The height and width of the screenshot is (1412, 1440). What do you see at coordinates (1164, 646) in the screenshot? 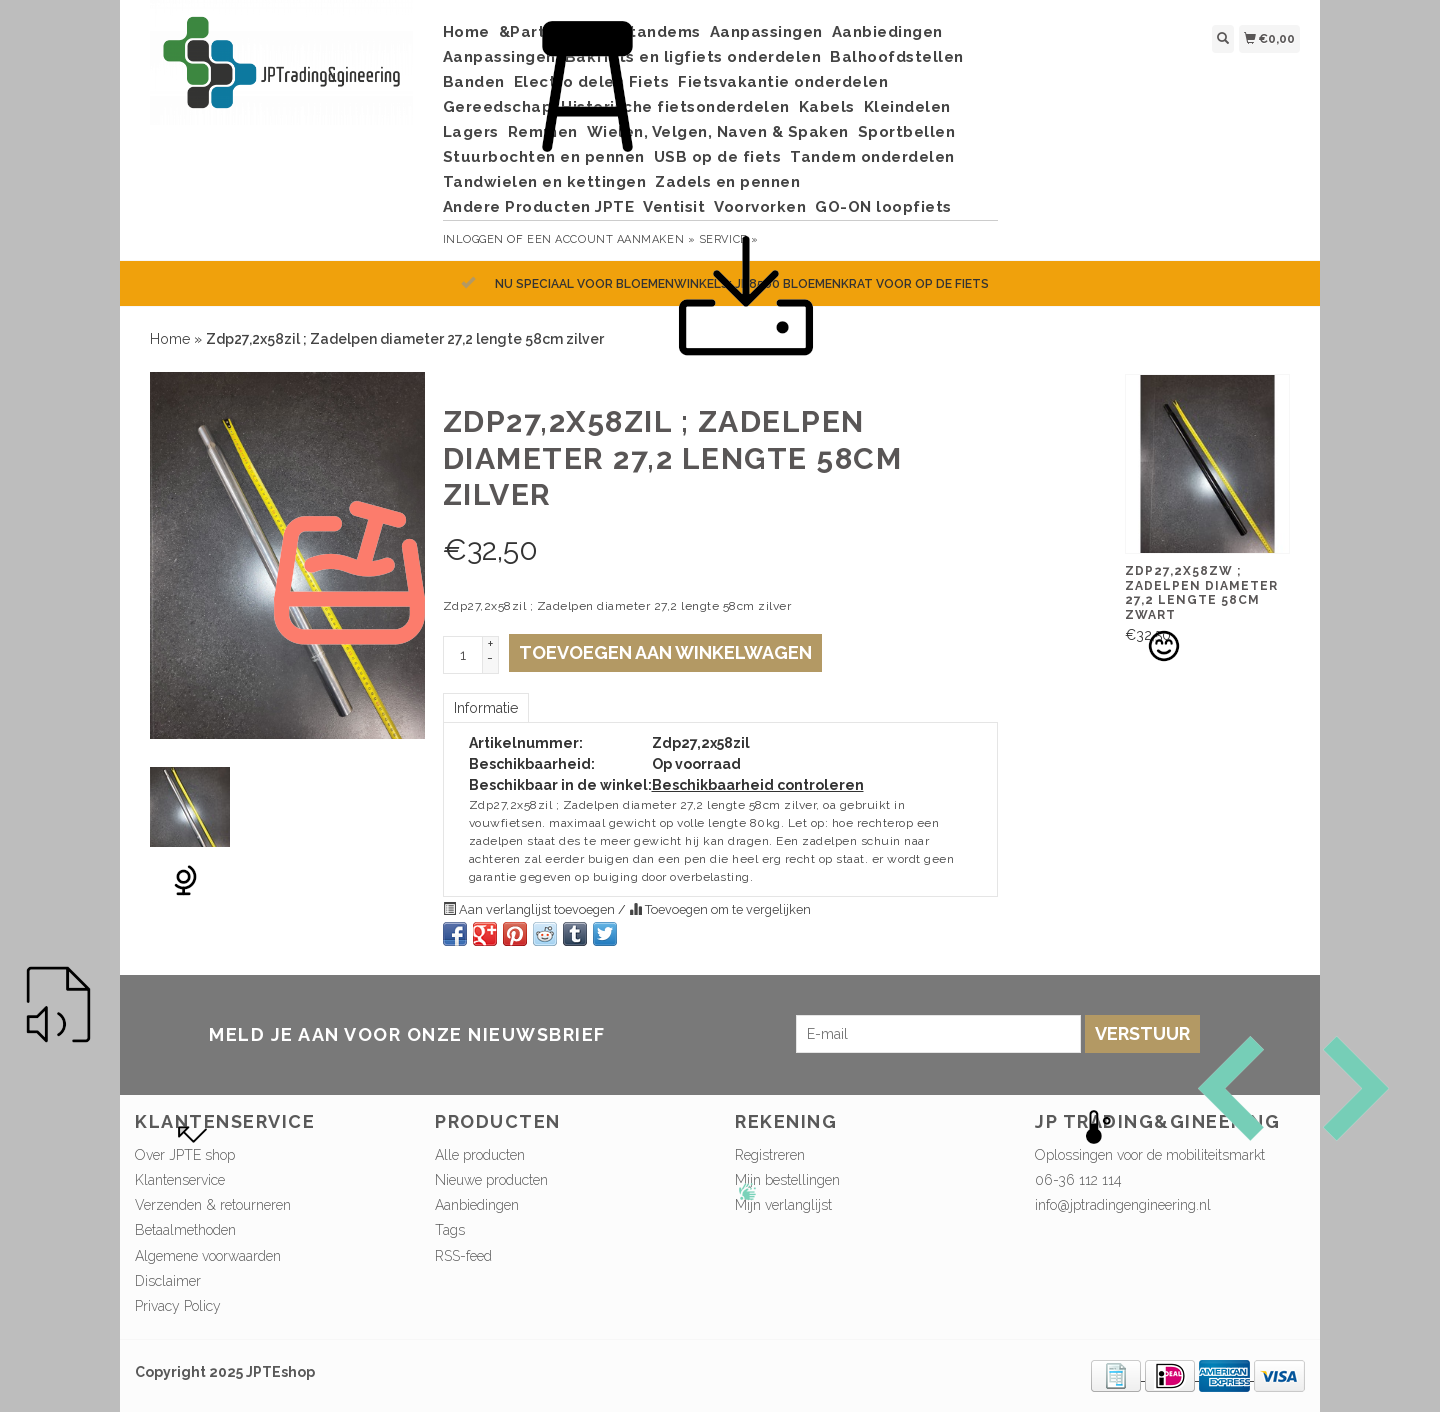
I see `add a positive reaction or emoji` at bounding box center [1164, 646].